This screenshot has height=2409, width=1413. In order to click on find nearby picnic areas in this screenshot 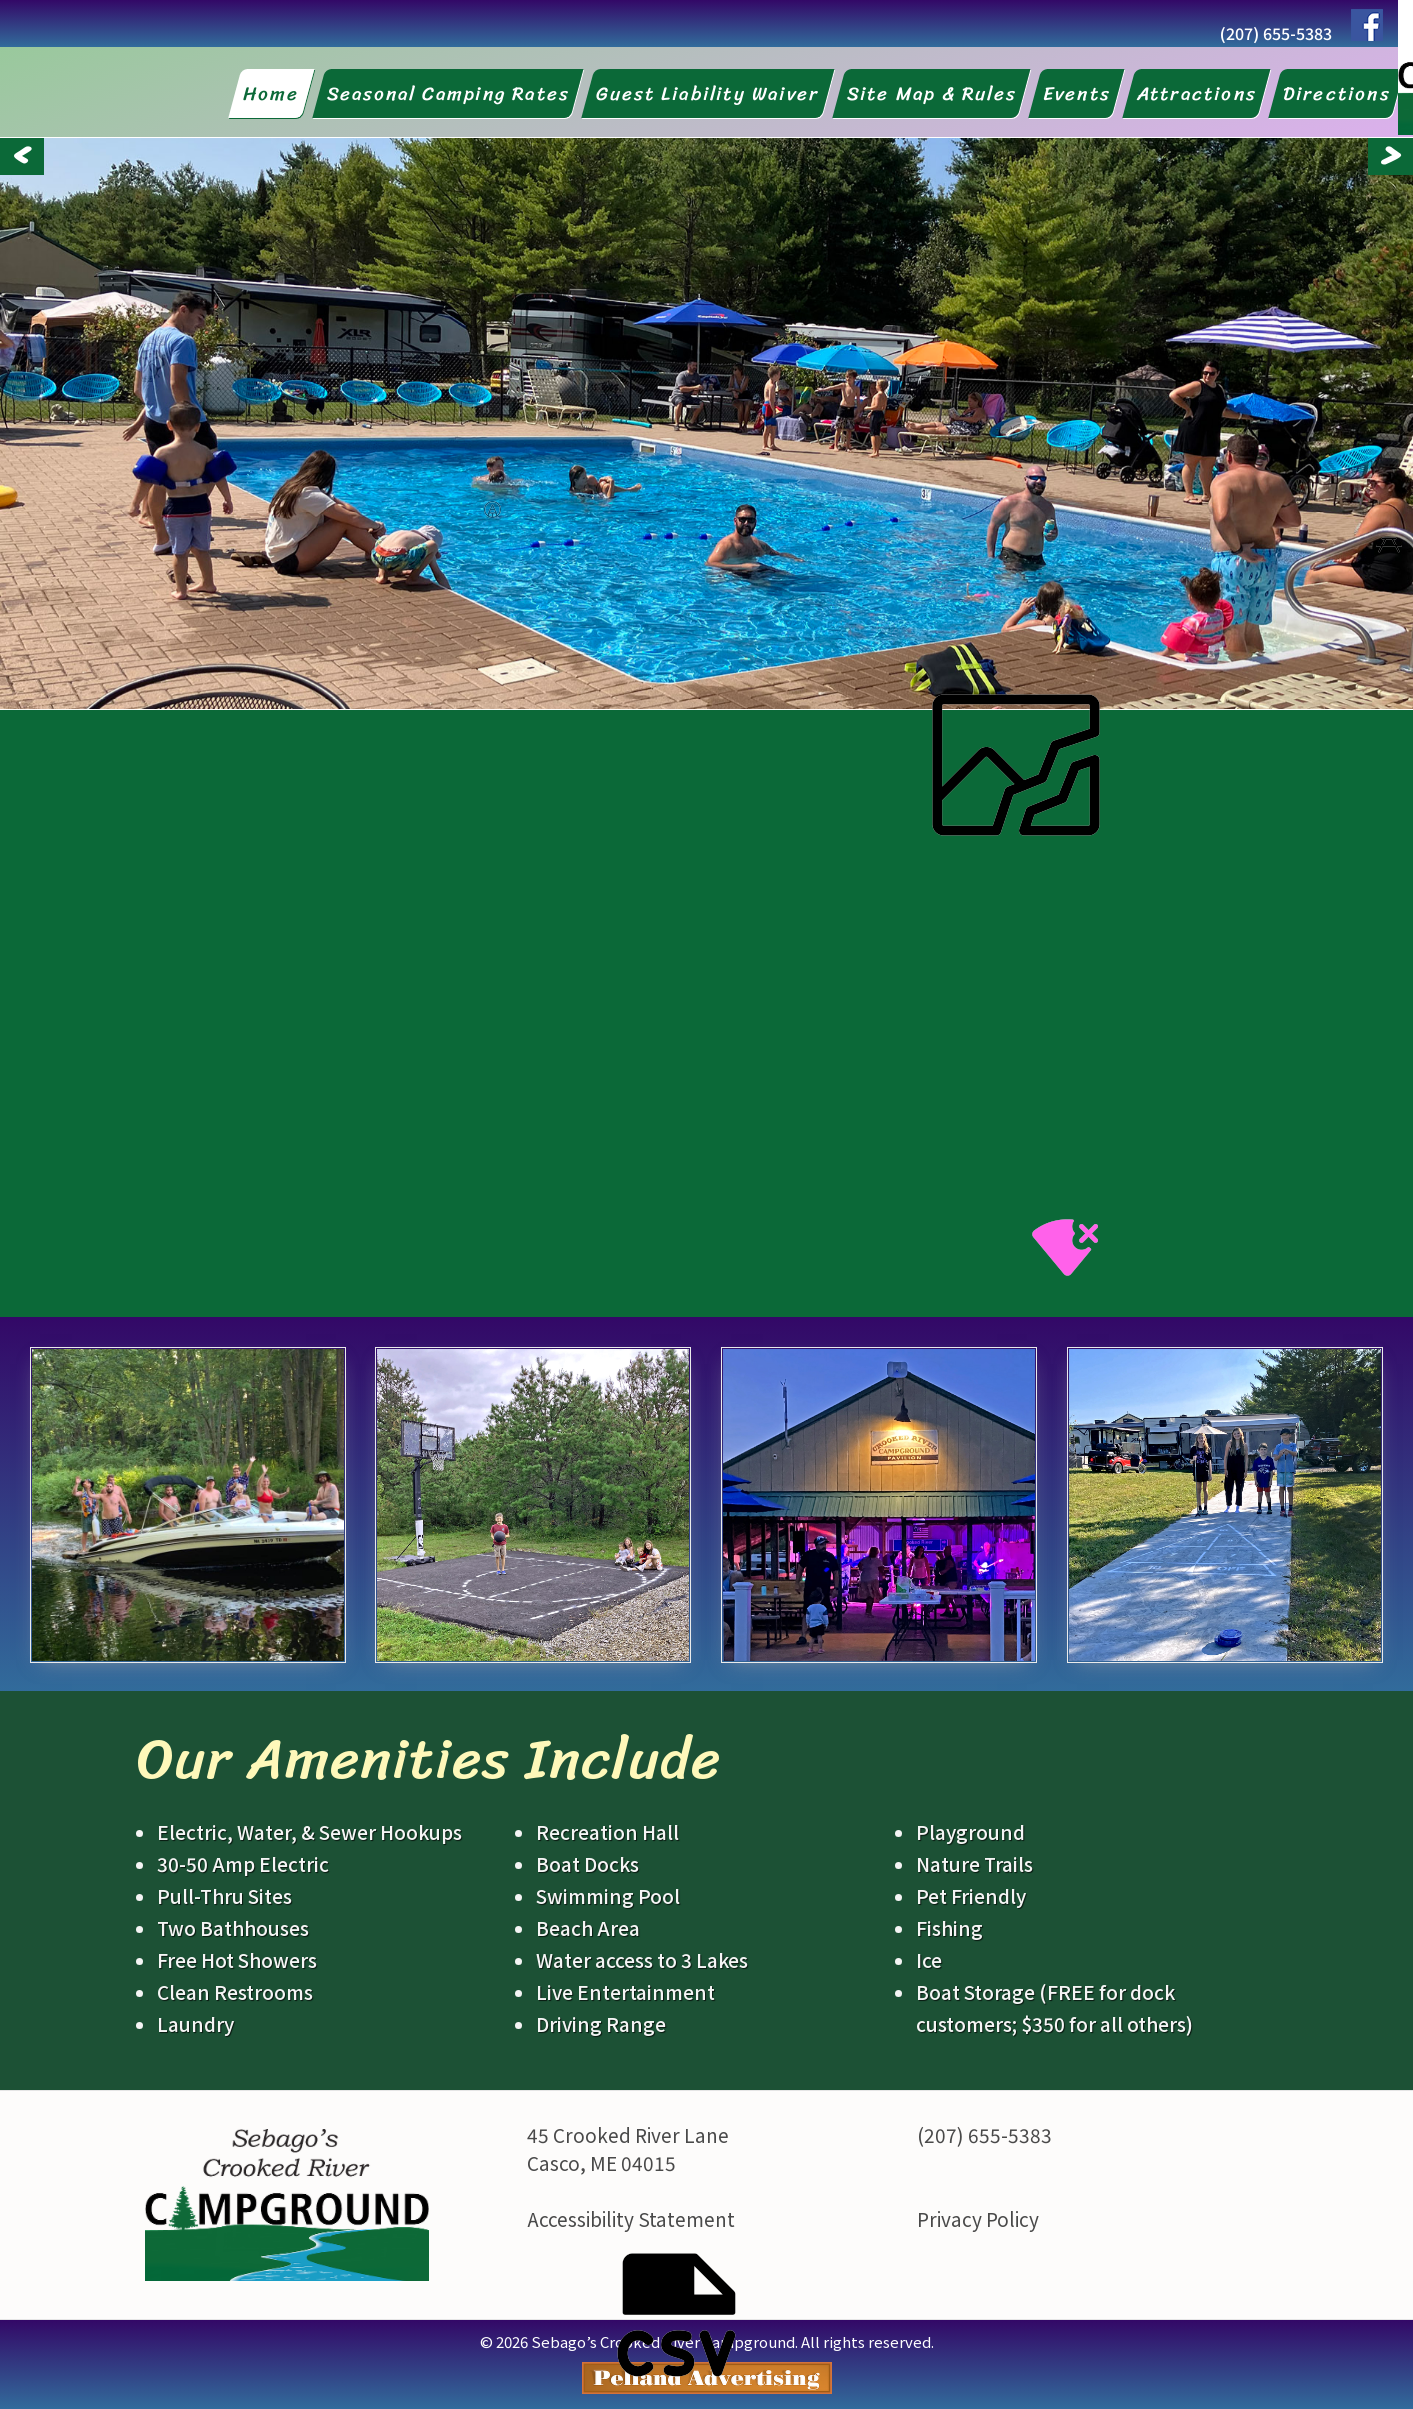, I will do `click(1389, 545)`.